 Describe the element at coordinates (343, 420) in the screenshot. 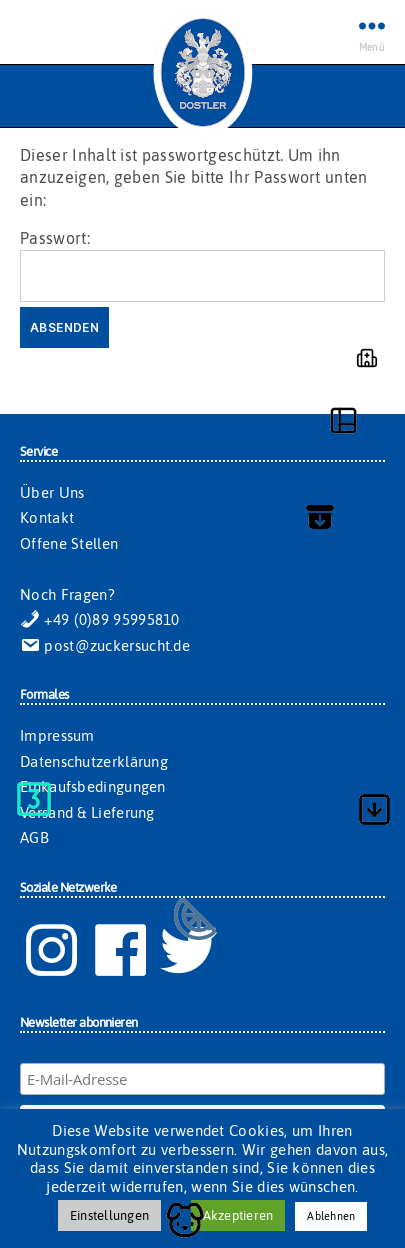

I see `switch to left-bottom panel layout` at that location.